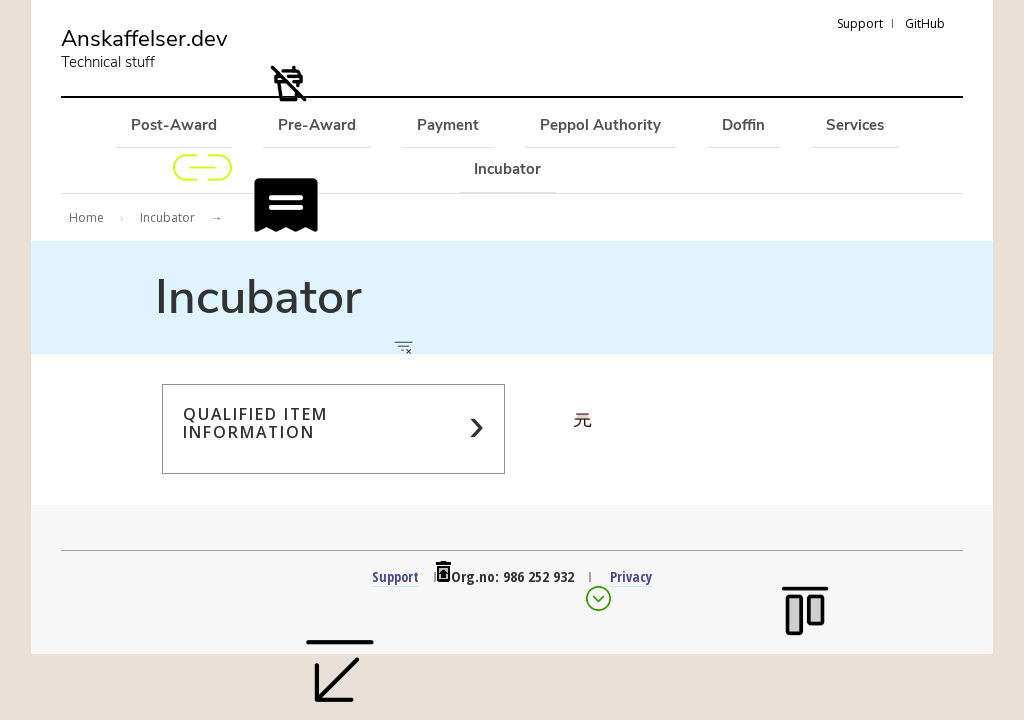 The image size is (1024, 720). What do you see at coordinates (582, 420) in the screenshot?
I see `view or convert to chinese yuan currency` at bounding box center [582, 420].